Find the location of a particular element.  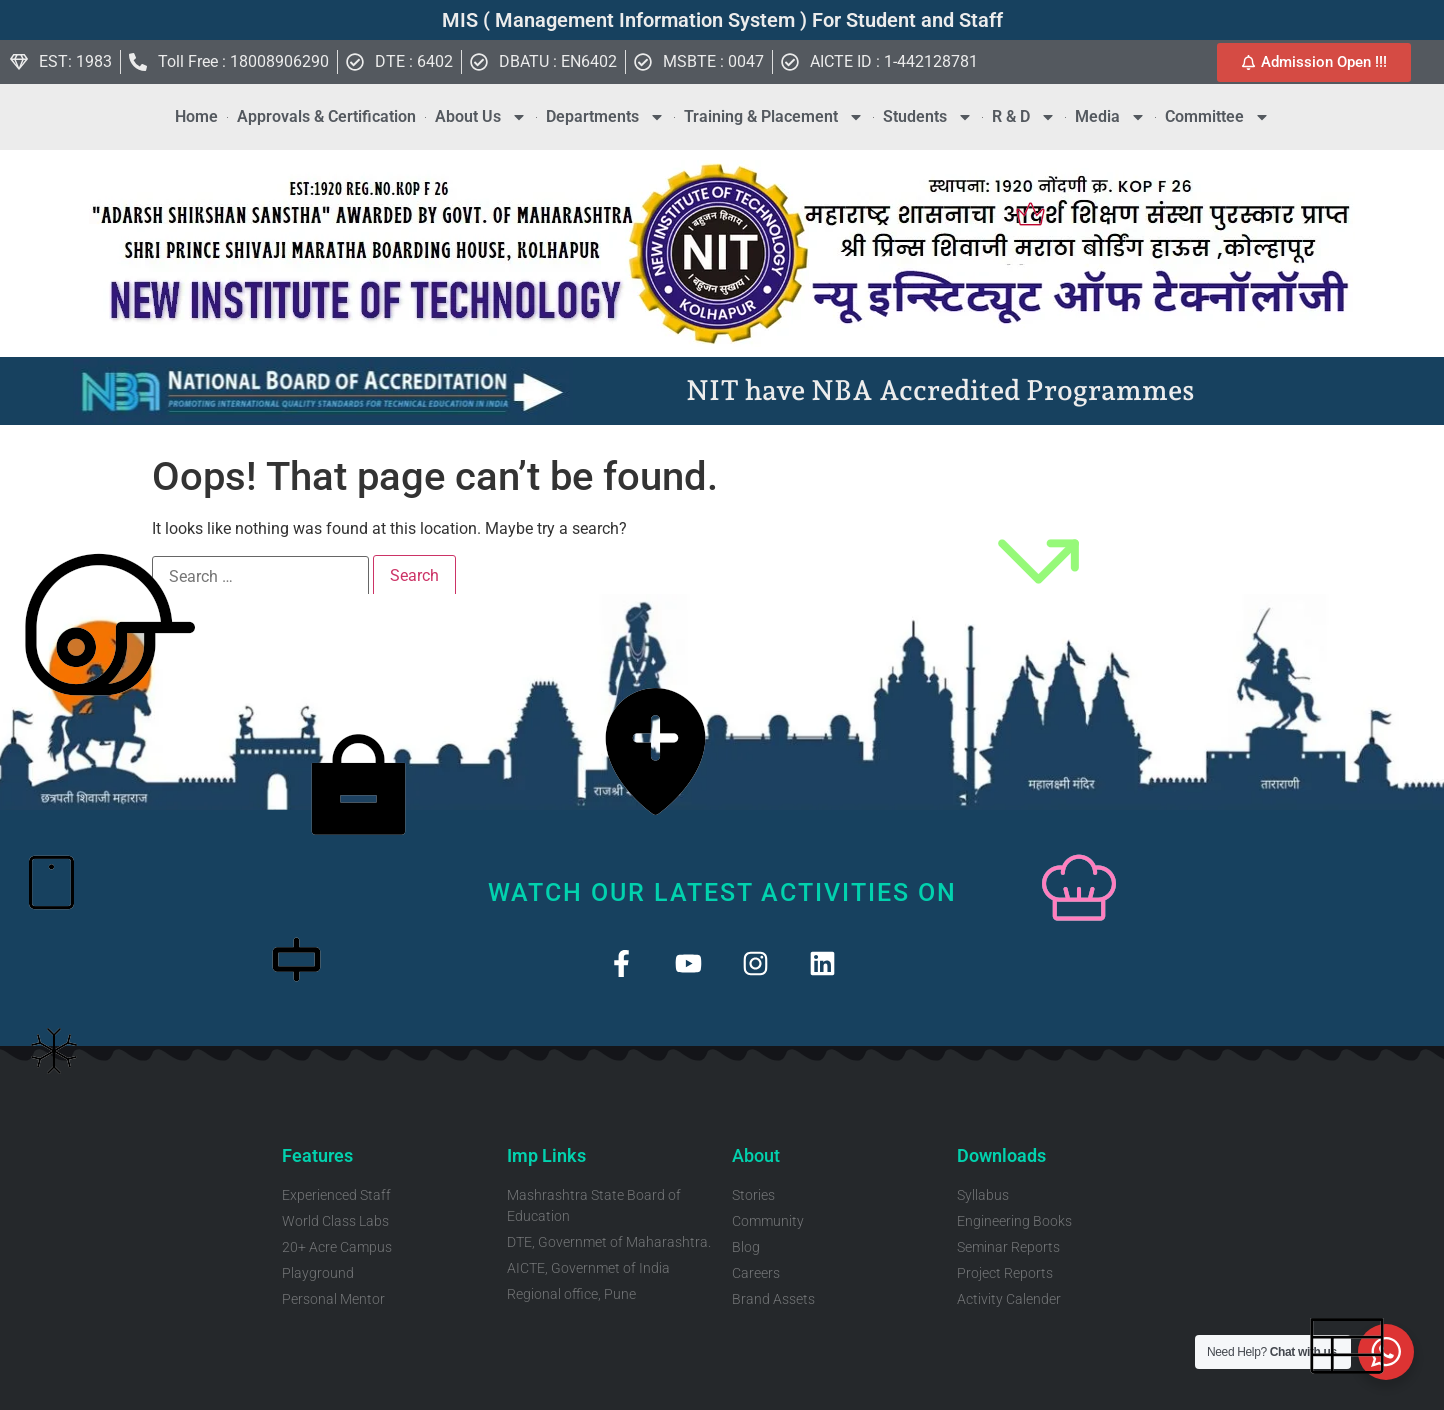

view data in table format is located at coordinates (1347, 1346).